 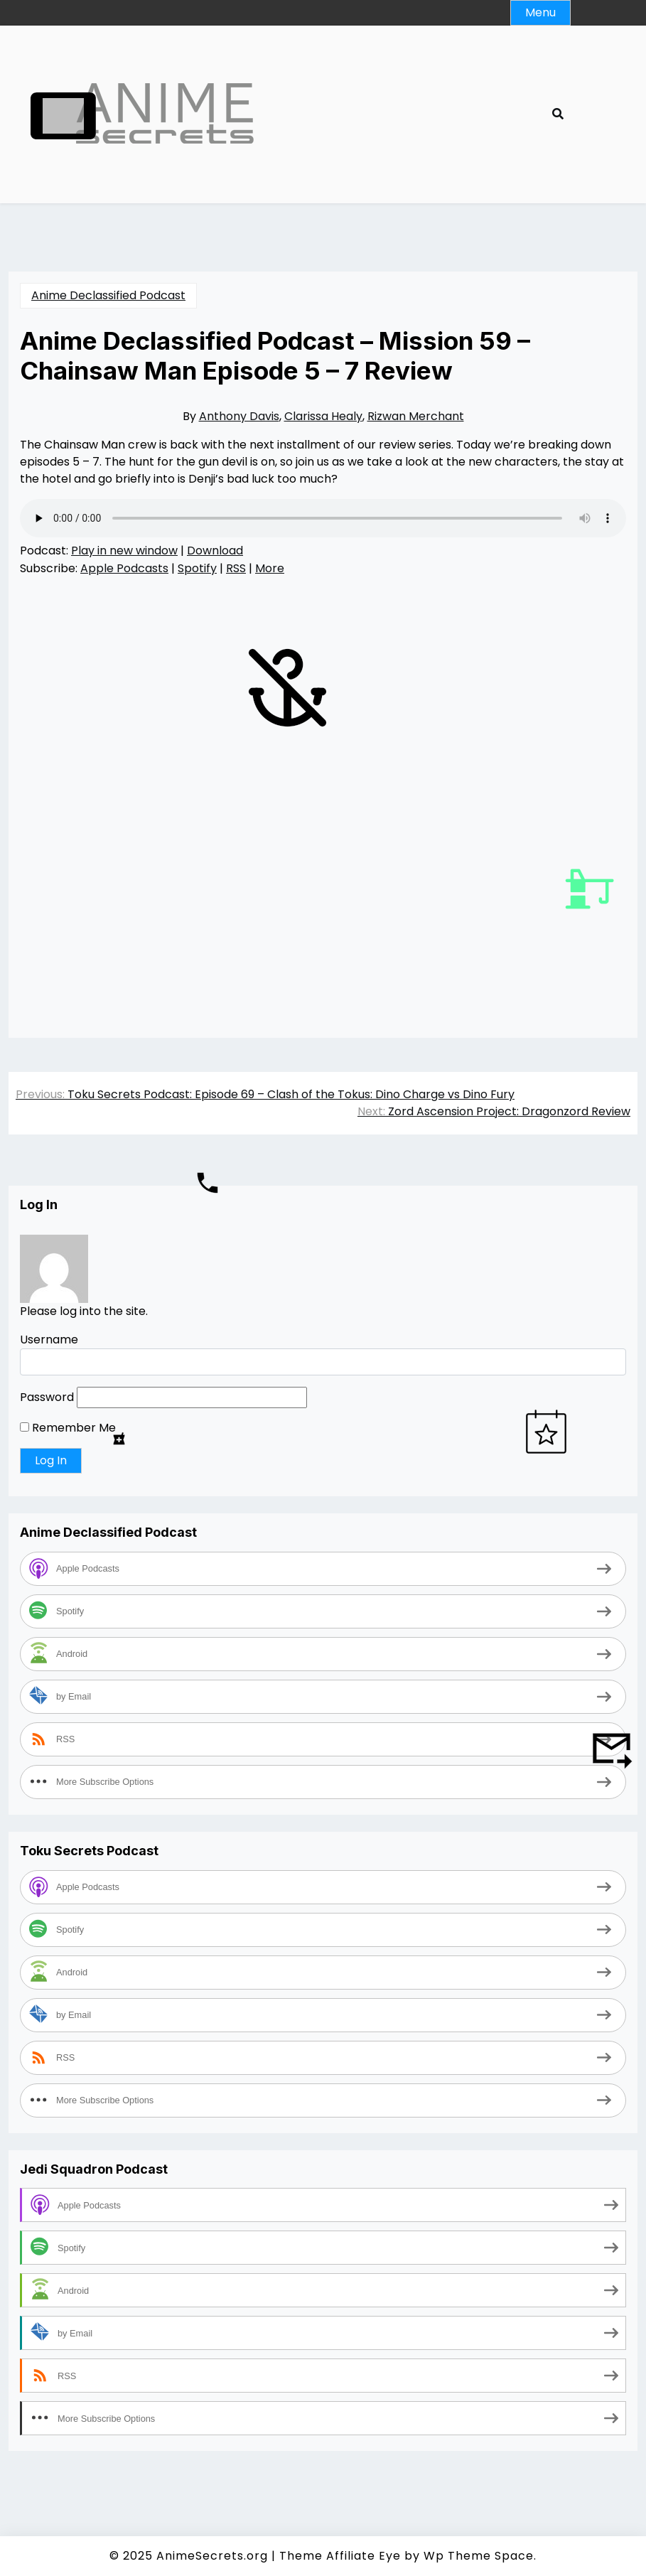 What do you see at coordinates (546, 1433) in the screenshot?
I see `view starred or favorite events` at bounding box center [546, 1433].